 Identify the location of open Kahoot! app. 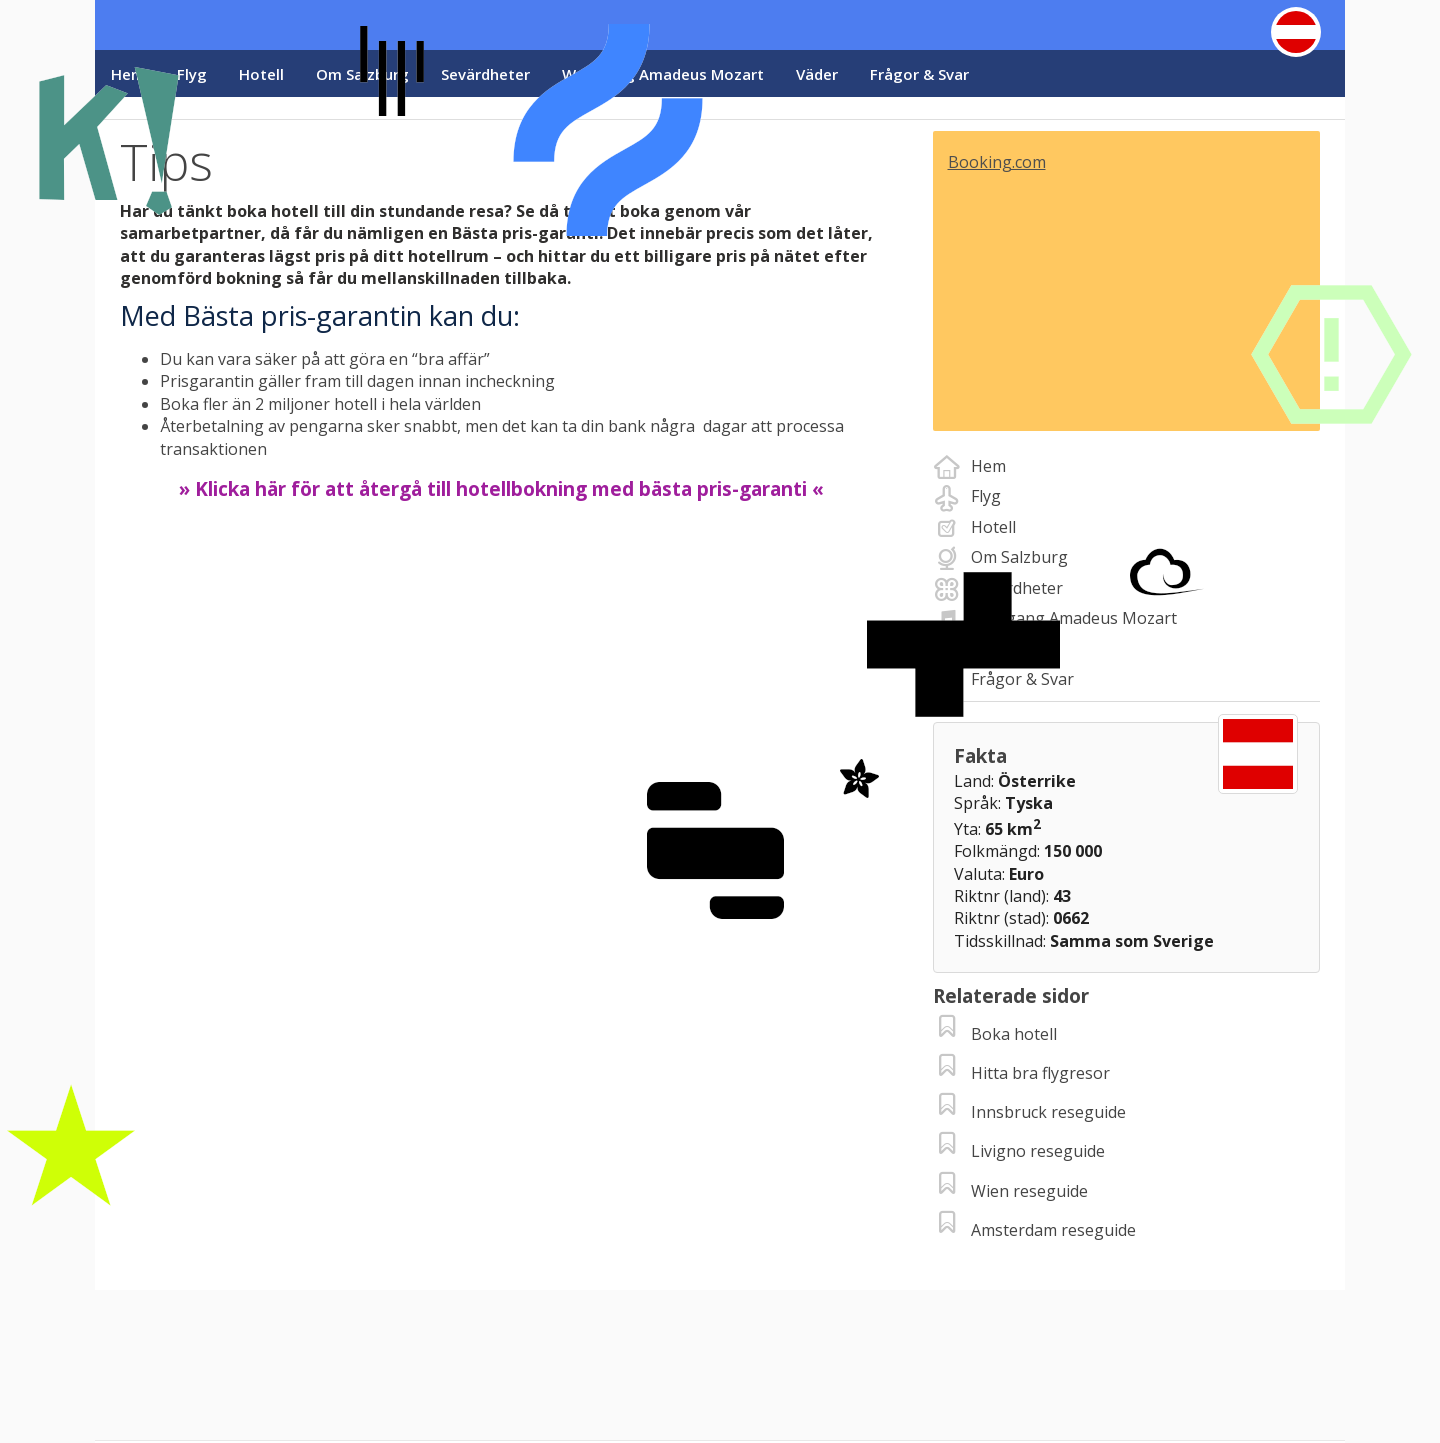
(109, 141).